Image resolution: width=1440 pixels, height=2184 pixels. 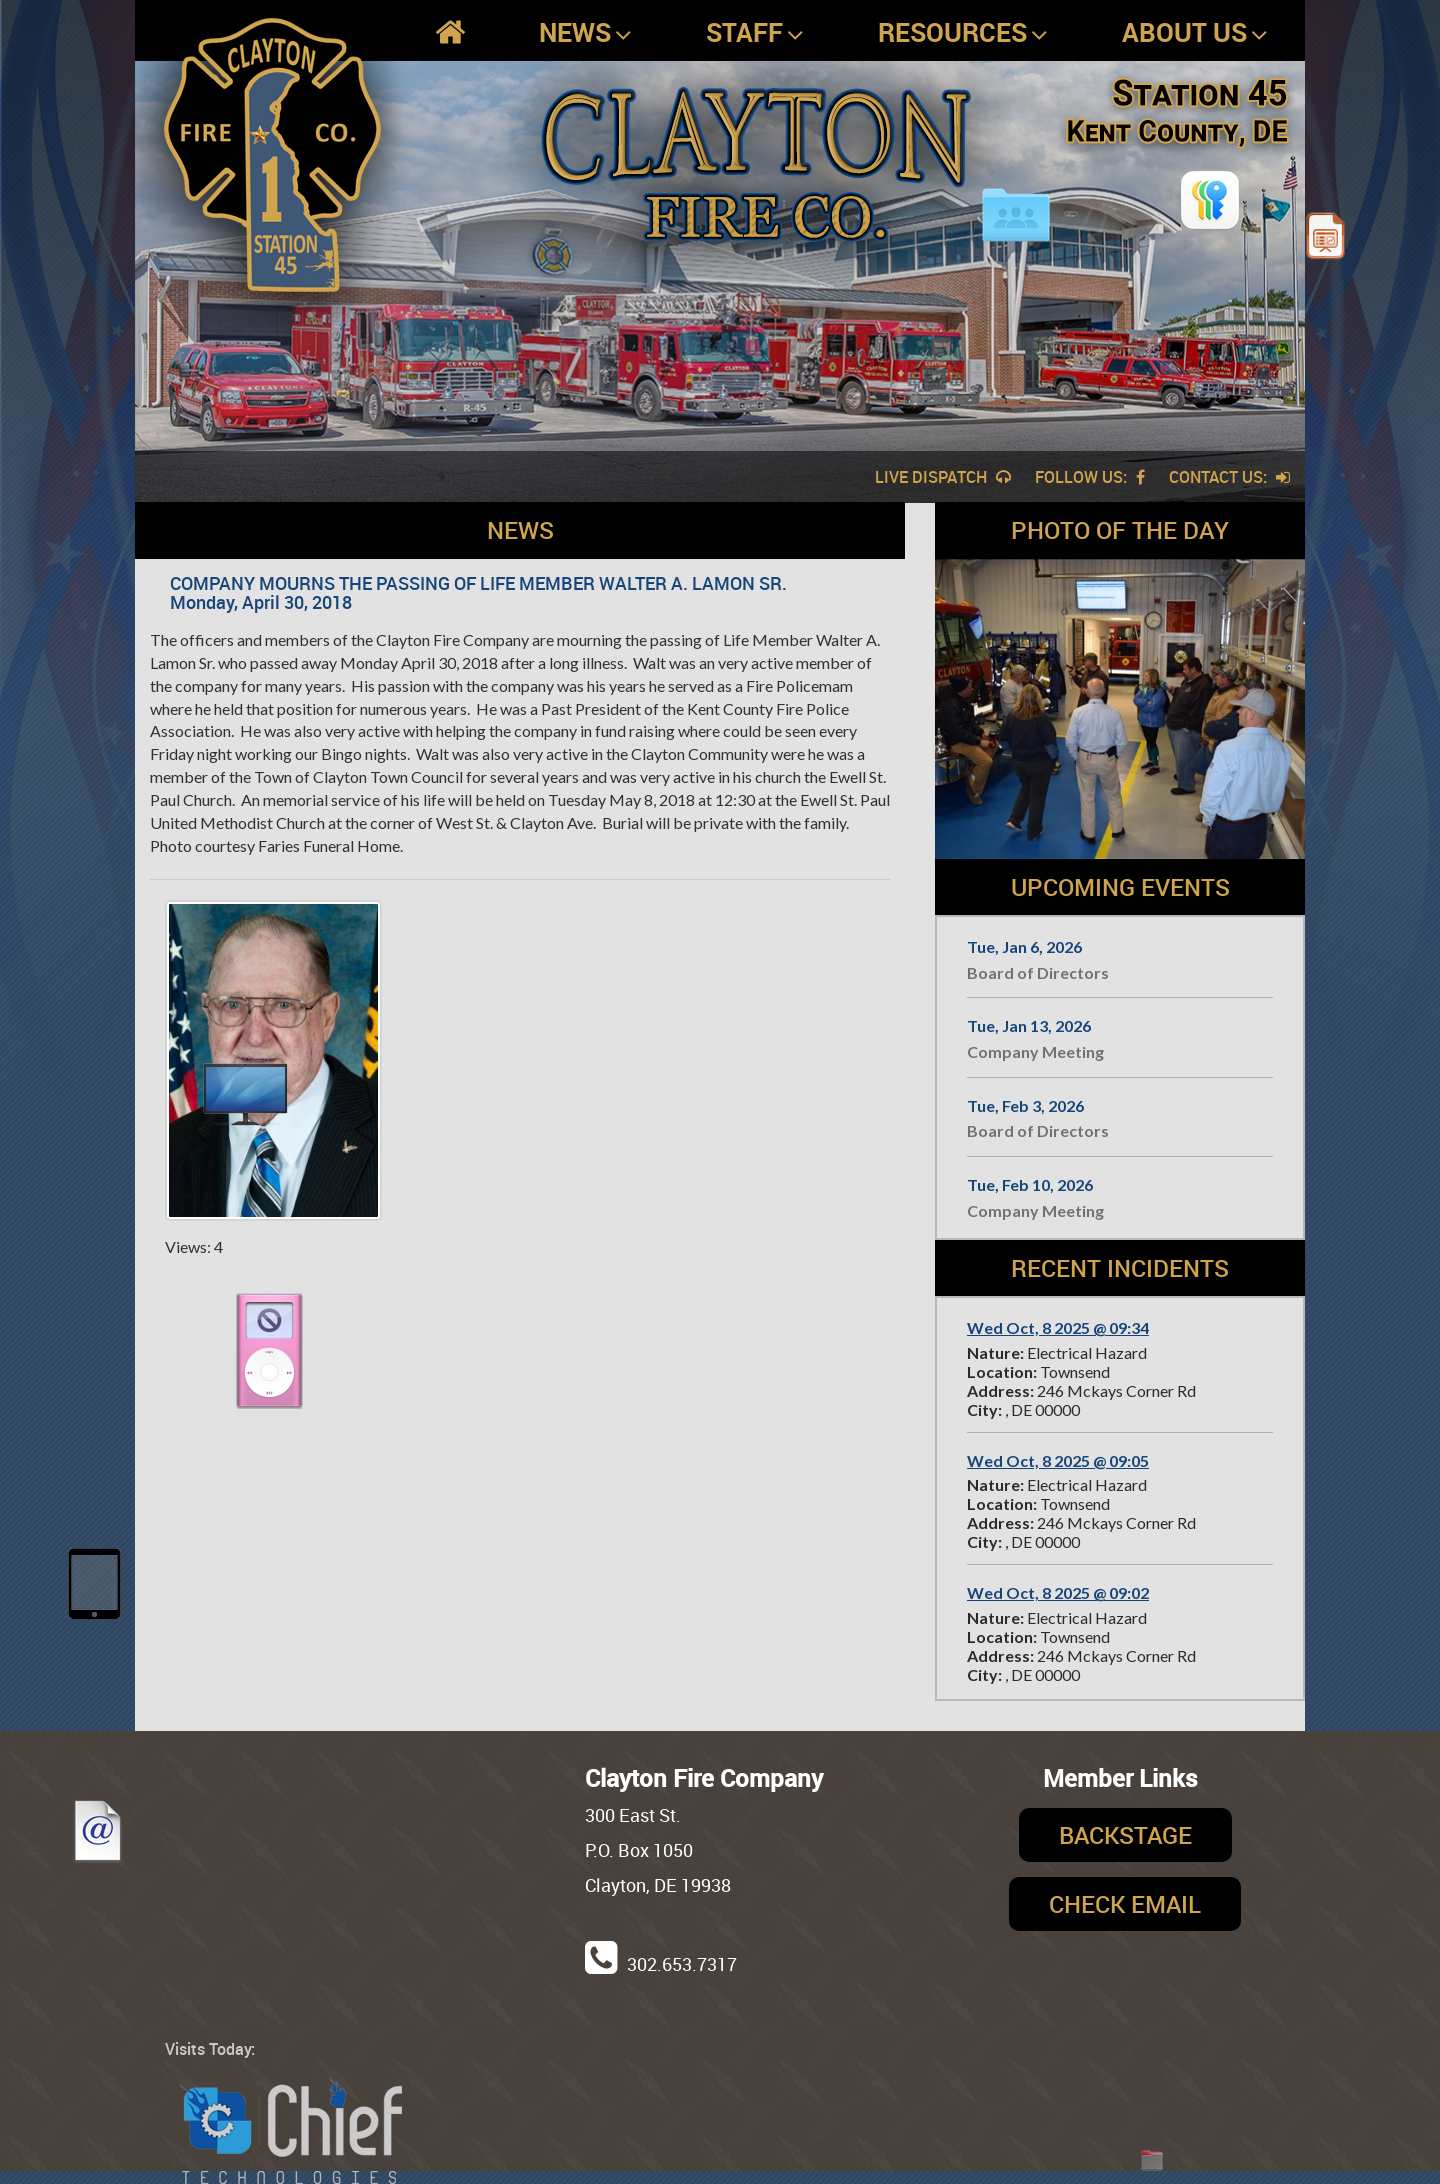 I want to click on open a presentation file, so click(x=1325, y=235).